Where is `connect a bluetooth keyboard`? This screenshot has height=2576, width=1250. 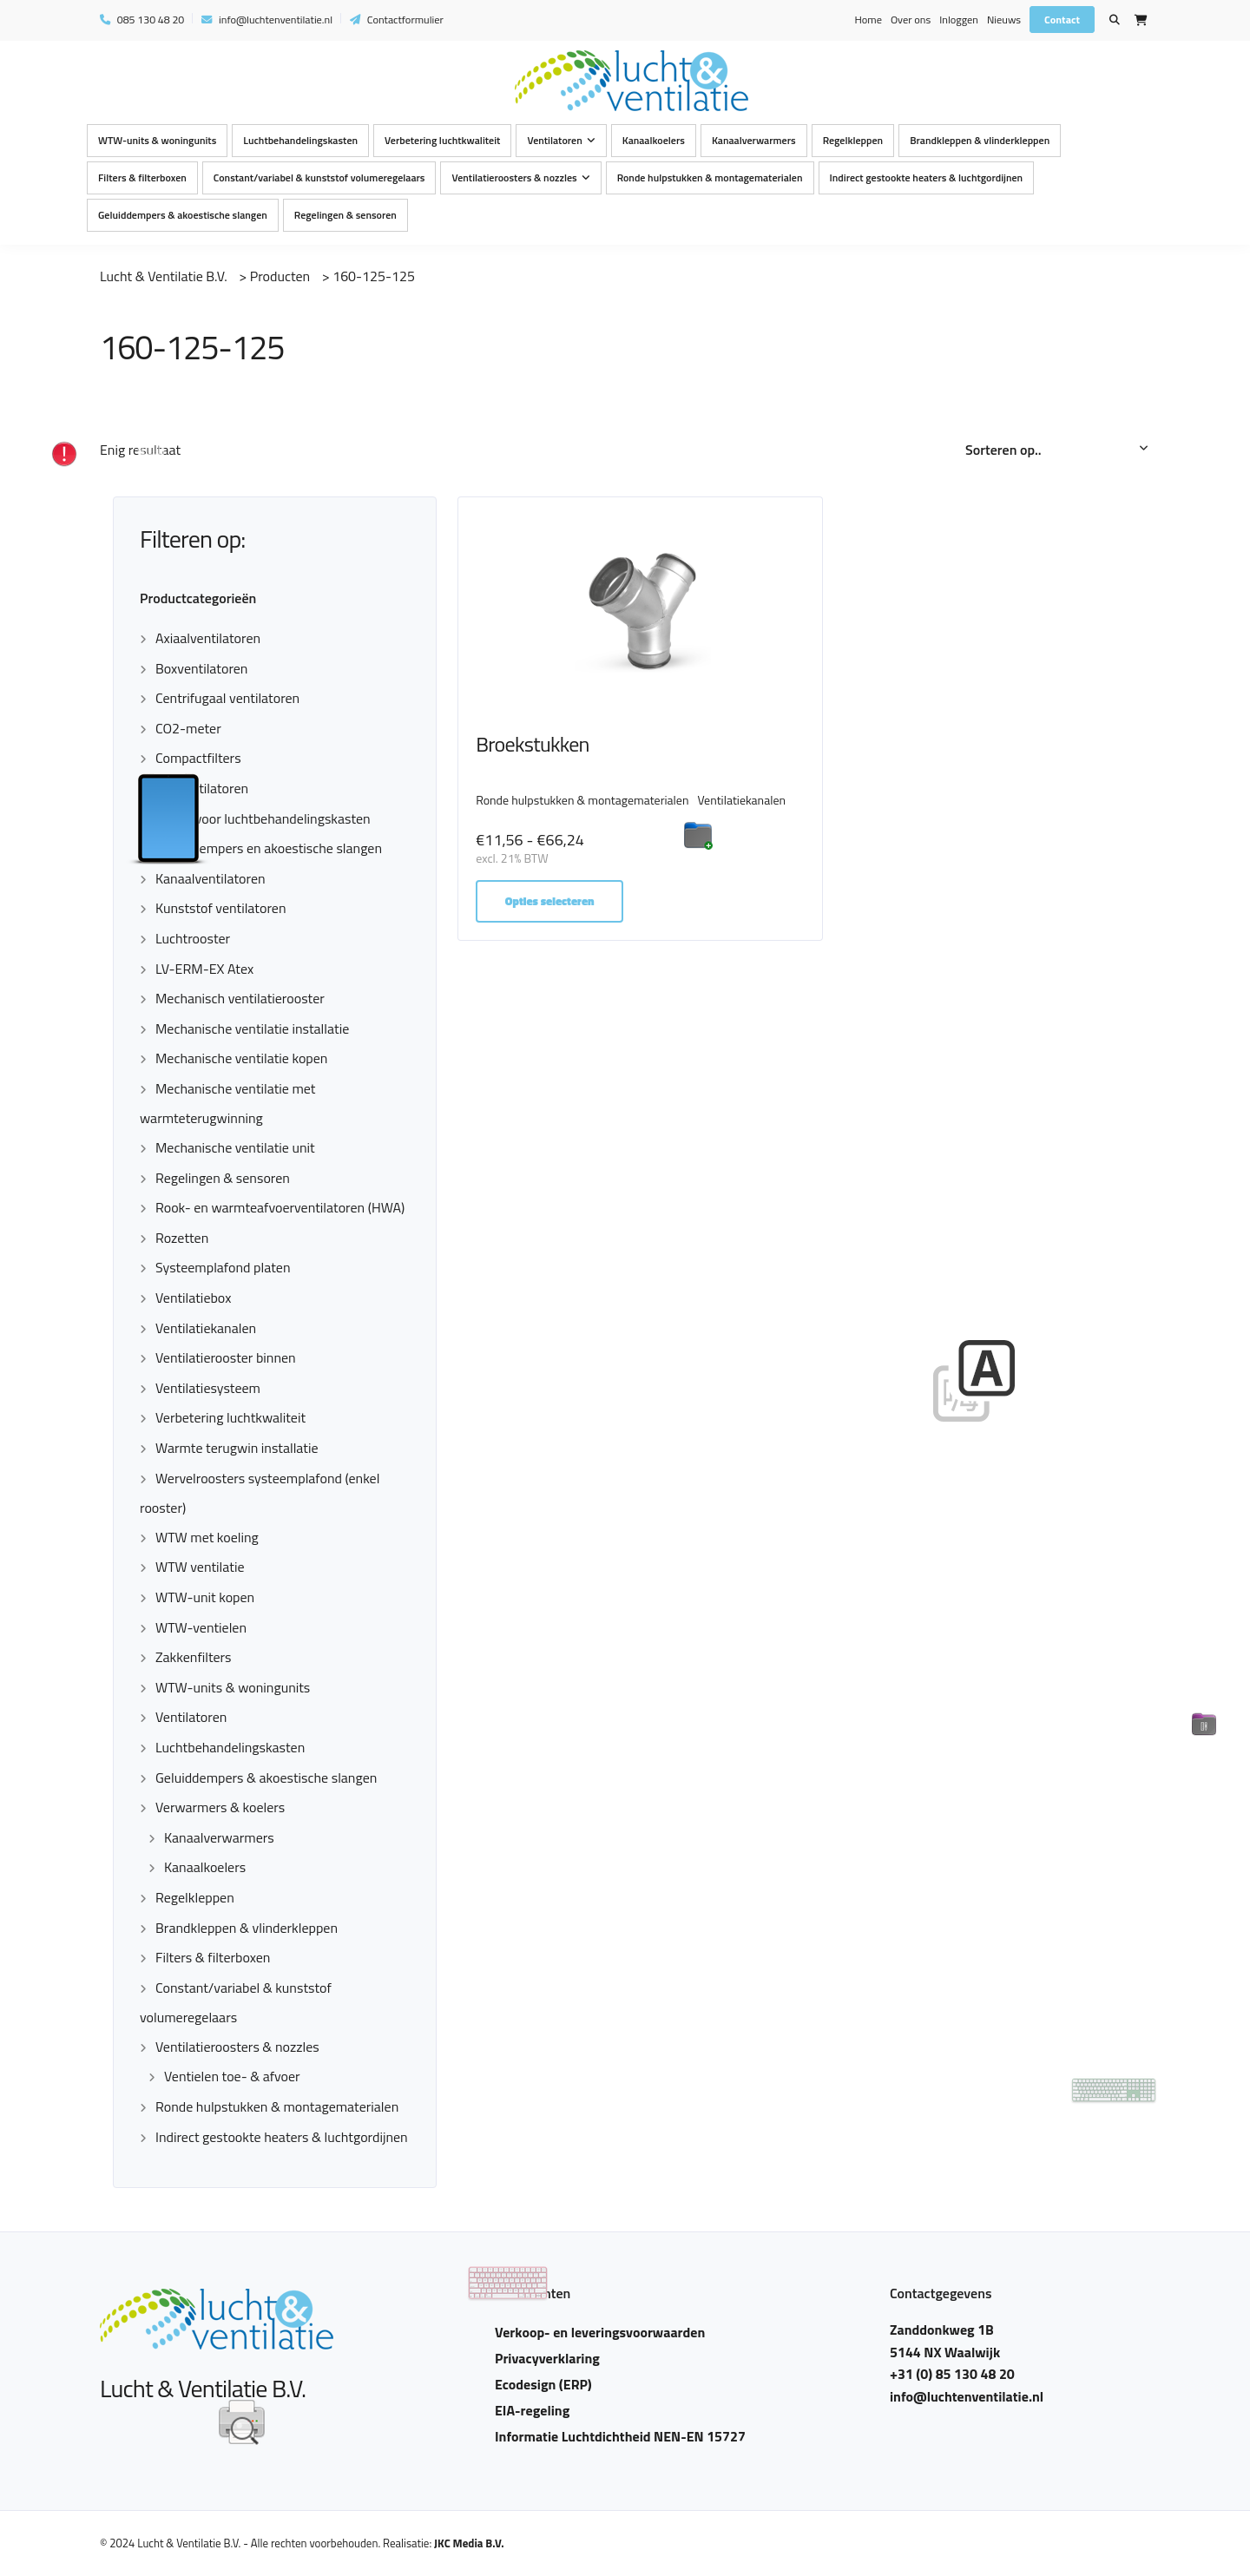 connect a bluetooth keyboard is located at coordinates (508, 2283).